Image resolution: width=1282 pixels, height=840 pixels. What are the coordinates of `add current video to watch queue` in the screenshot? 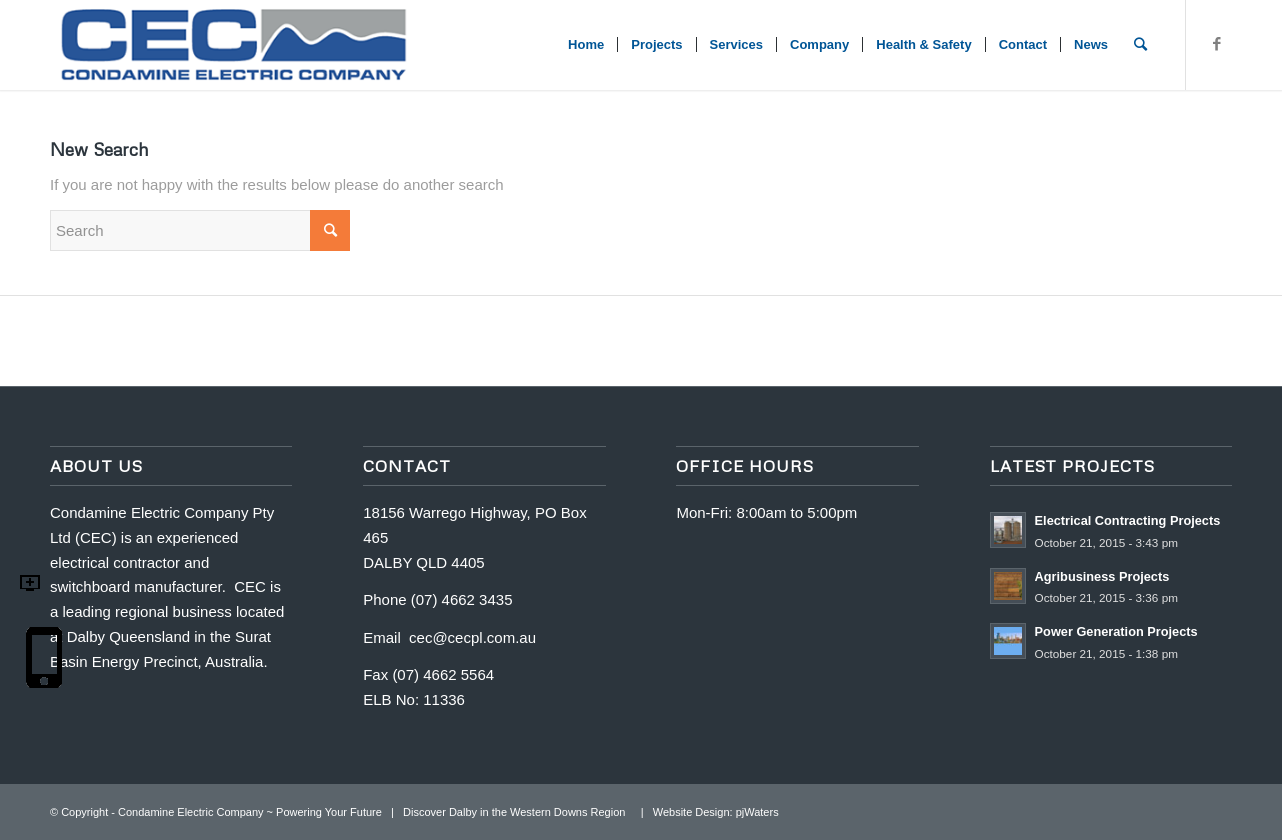 It's located at (30, 583).